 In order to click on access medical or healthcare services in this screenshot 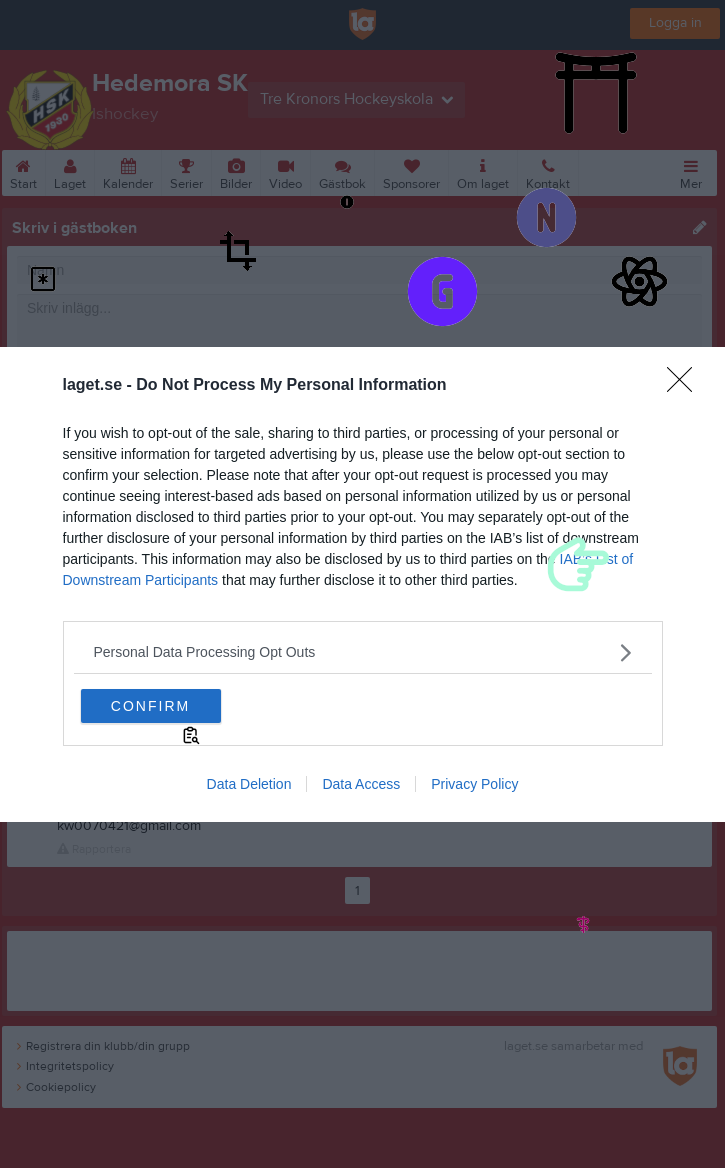, I will do `click(583, 924)`.